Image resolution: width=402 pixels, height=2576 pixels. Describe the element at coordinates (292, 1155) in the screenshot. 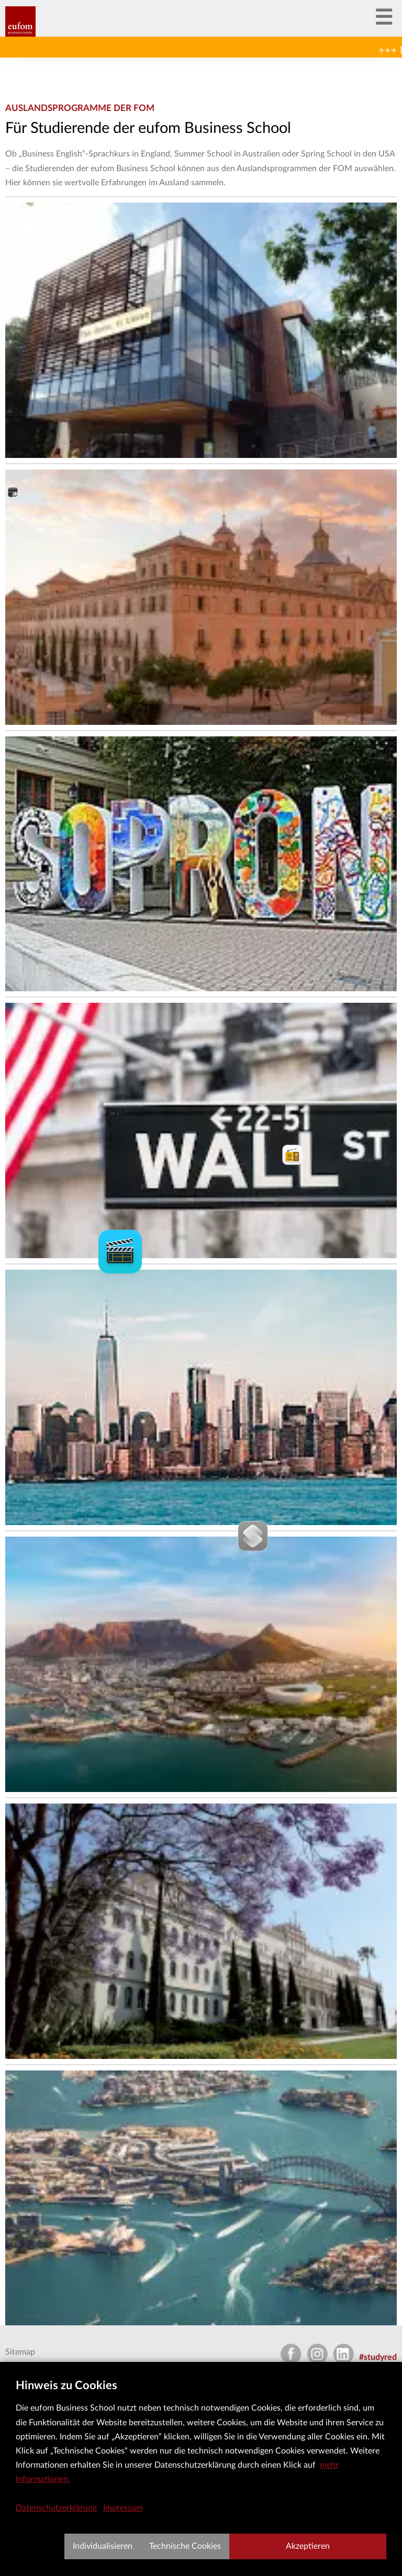

I see `open shortwave radio streaming app` at that location.